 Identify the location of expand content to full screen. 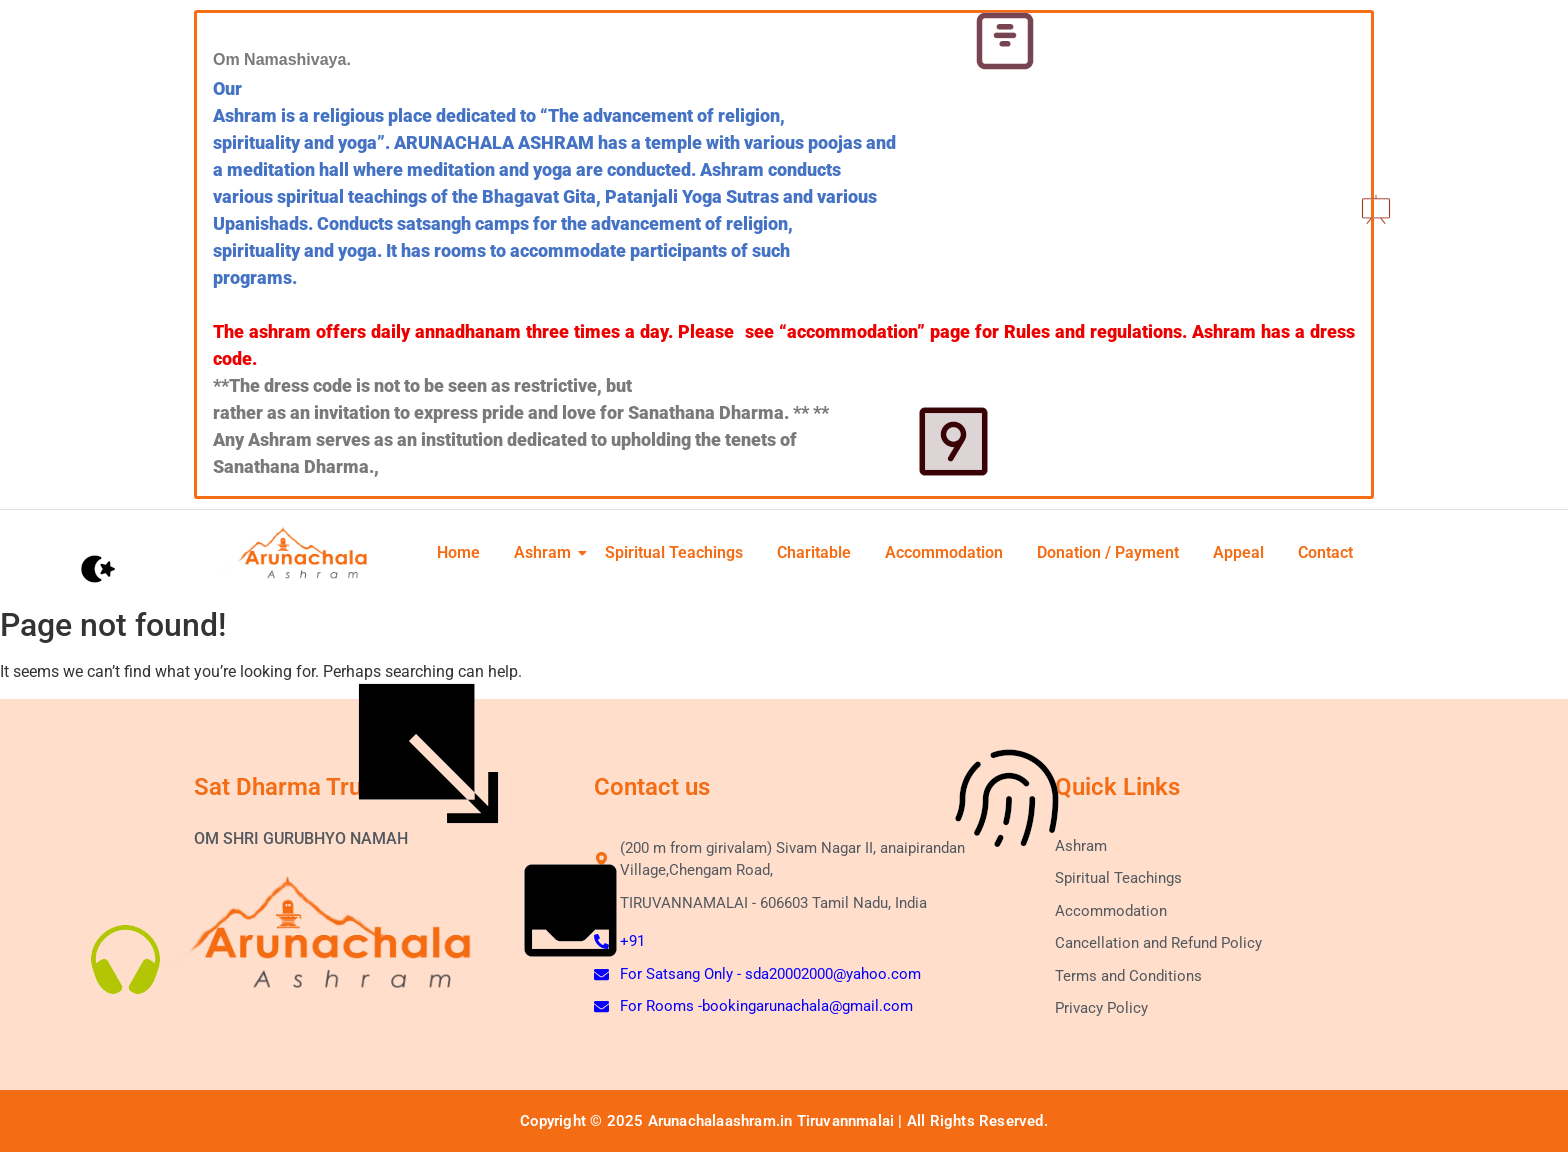
(428, 753).